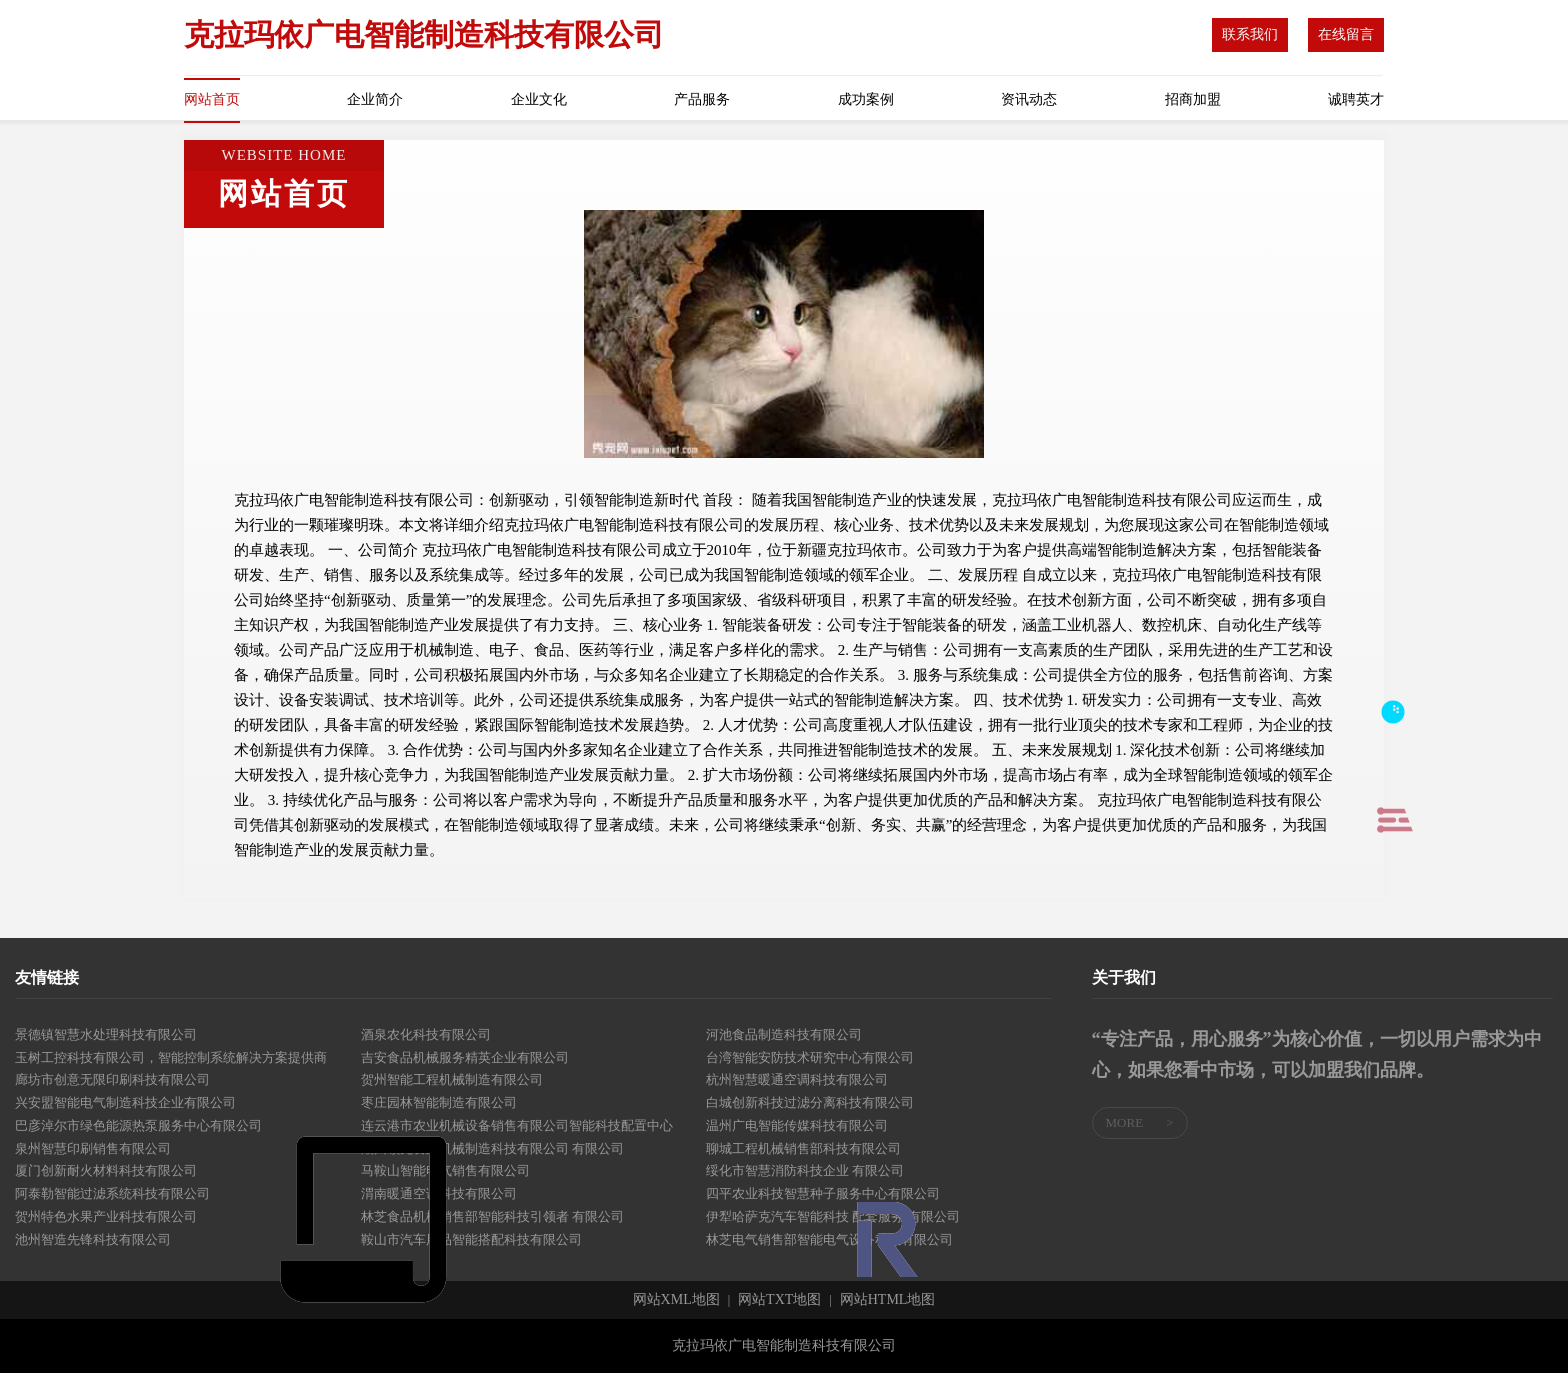  What do you see at coordinates (371, 1219) in the screenshot?
I see `view document or paper file` at bounding box center [371, 1219].